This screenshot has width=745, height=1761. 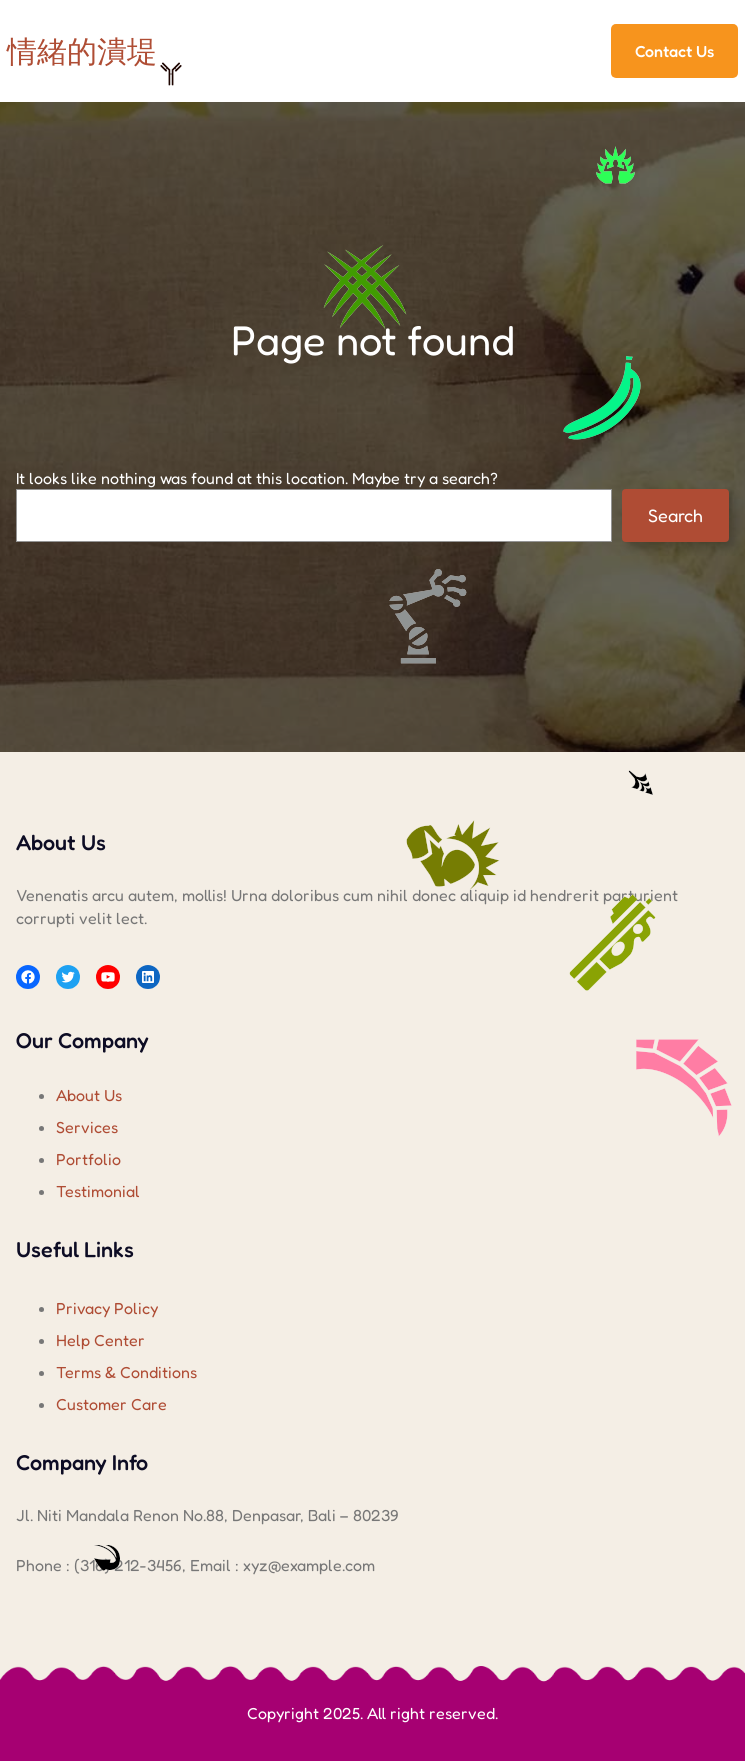 What do you see at coordinates (685, 1087) in the screenshot?
I see `armadillo tail icon for a creature or animal game element` at bounding box center [685, 1087].